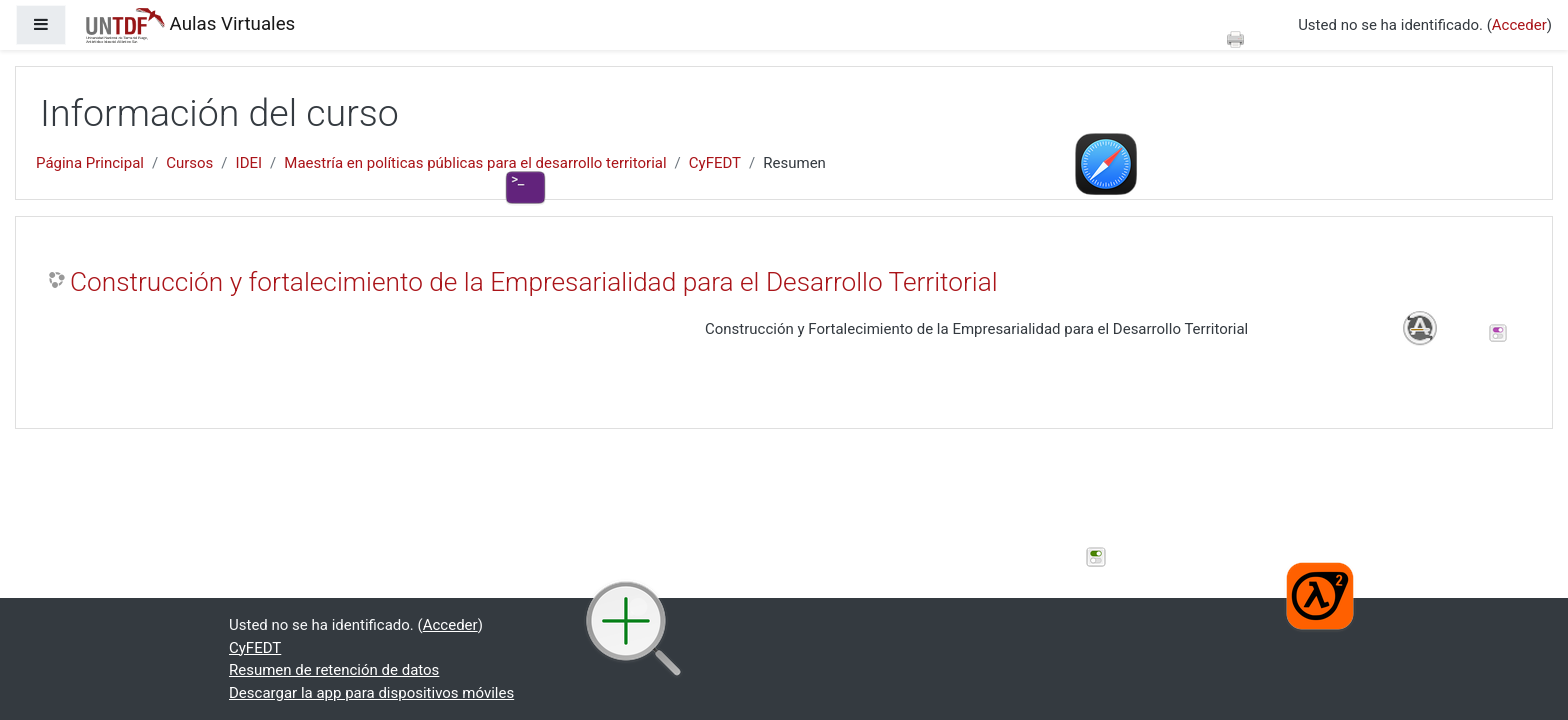  What do you see at coordinates (632, 627) in the screenshot?
I see `zoom in on the current view` at bounding box center [632, 627].